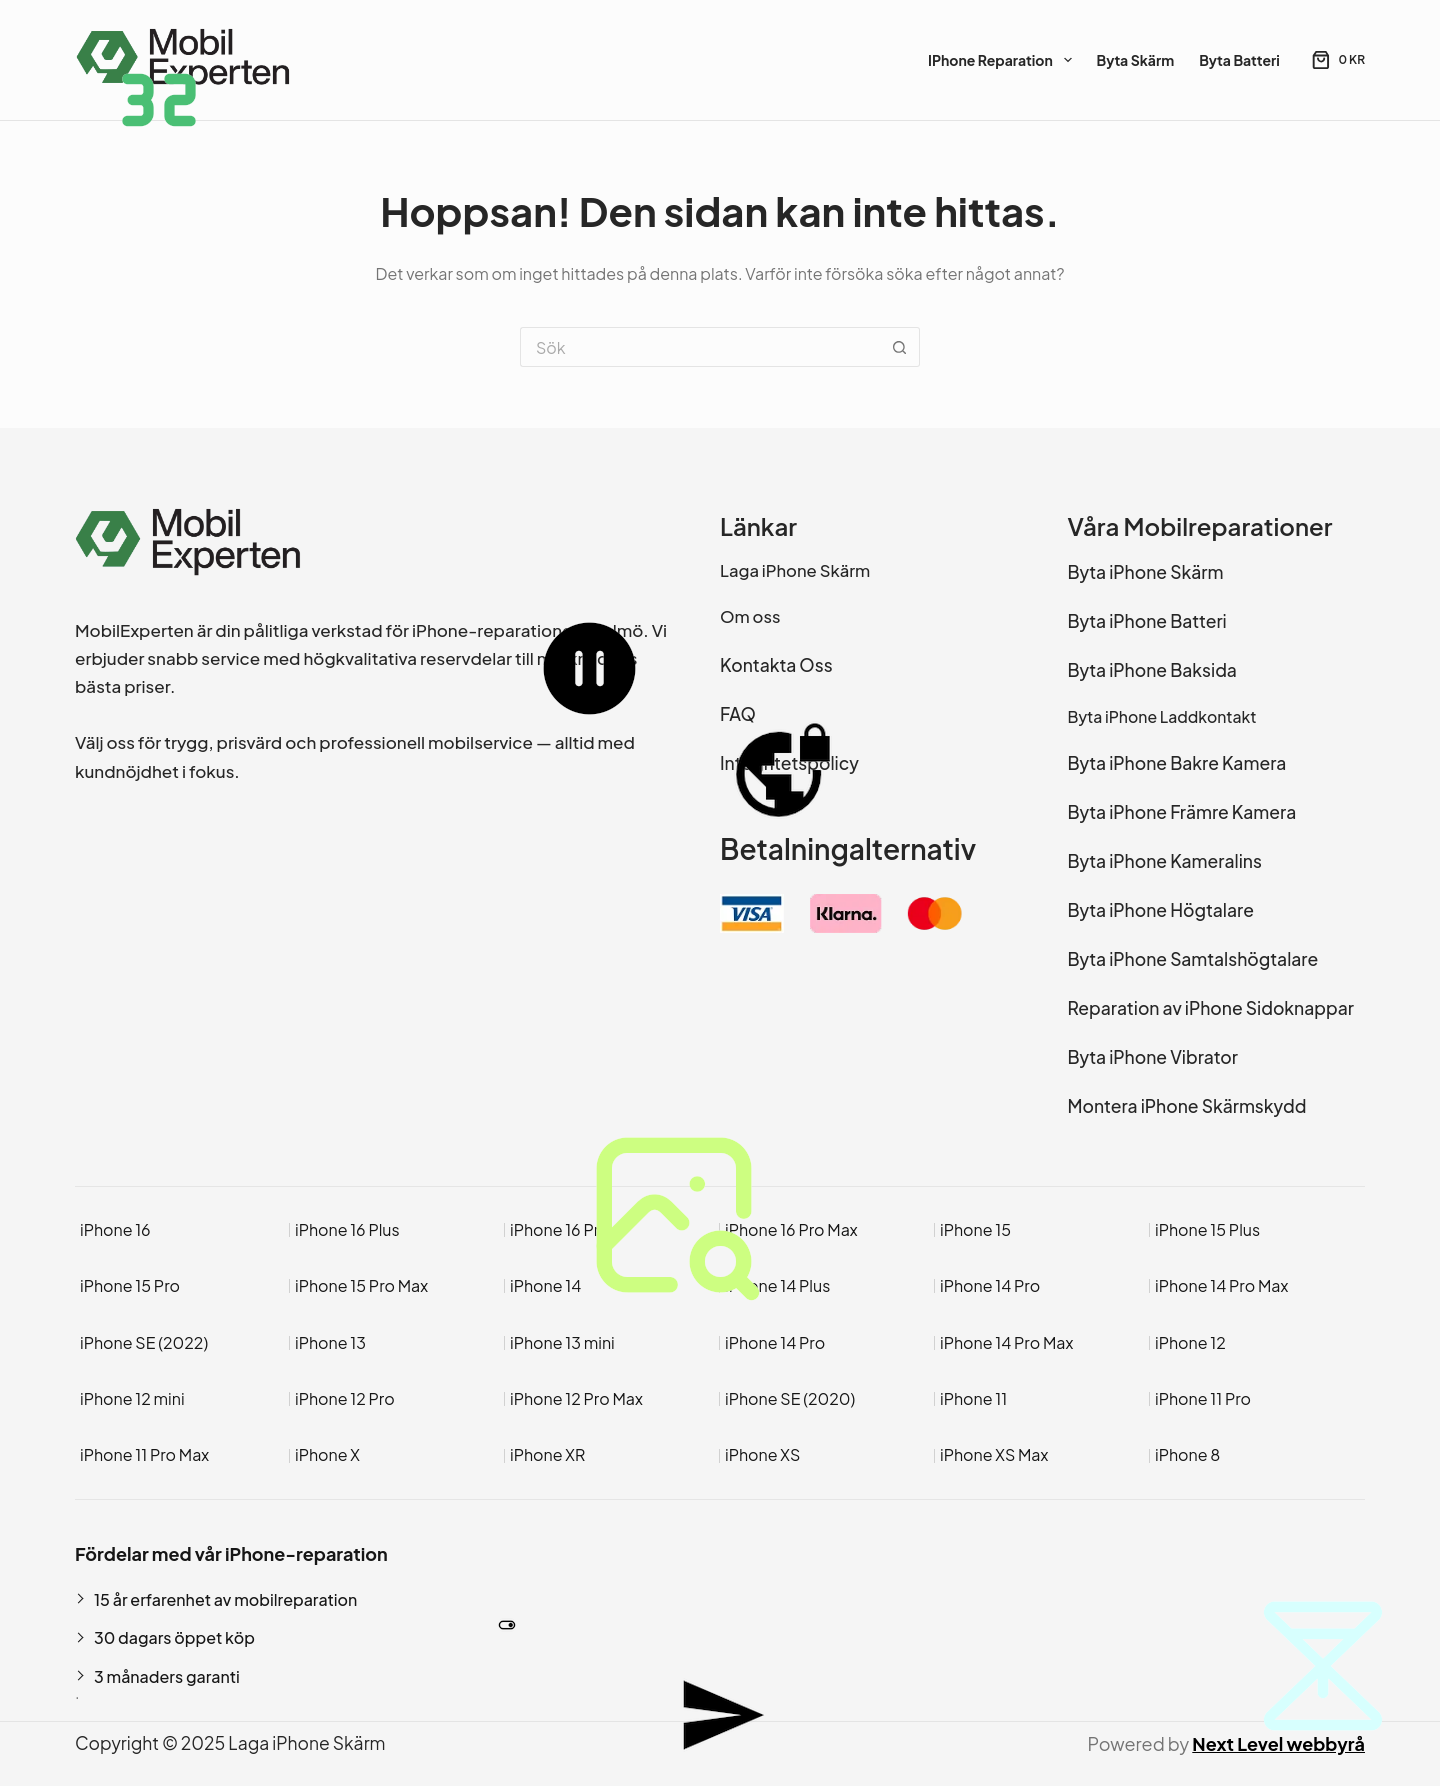 This screenshot has width=1440, height=1786. I want to click on send a message or form, so click(722, 1715).